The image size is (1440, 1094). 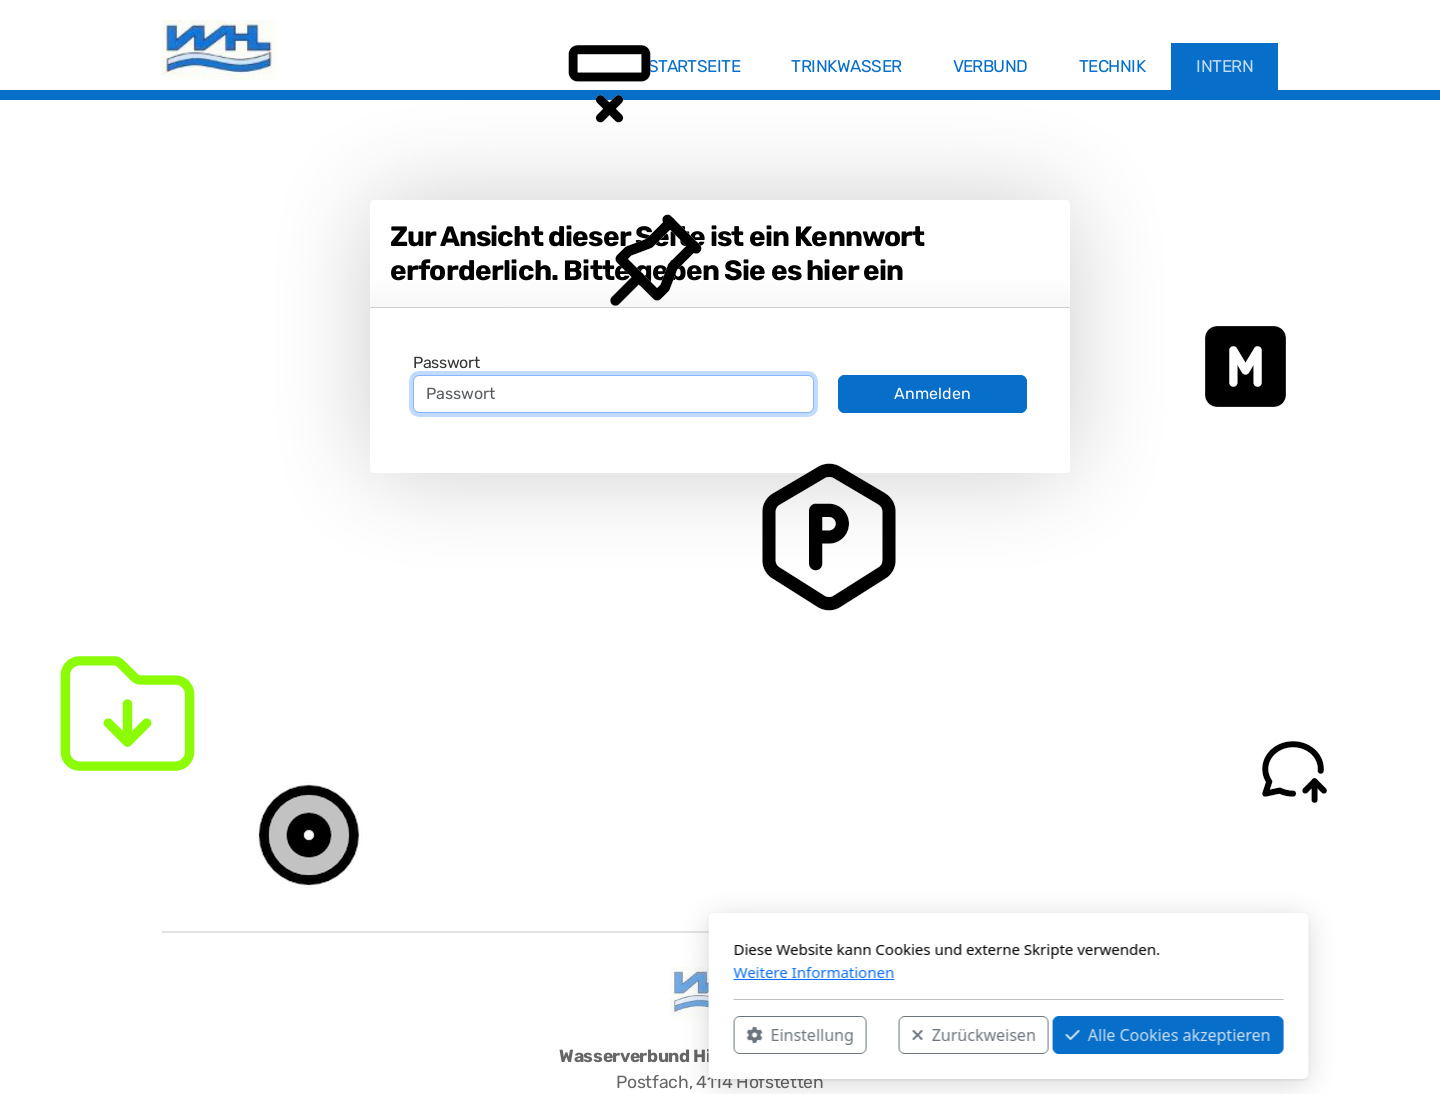 I want to click on pin item to keep it visible, so click(x=654, y=261).